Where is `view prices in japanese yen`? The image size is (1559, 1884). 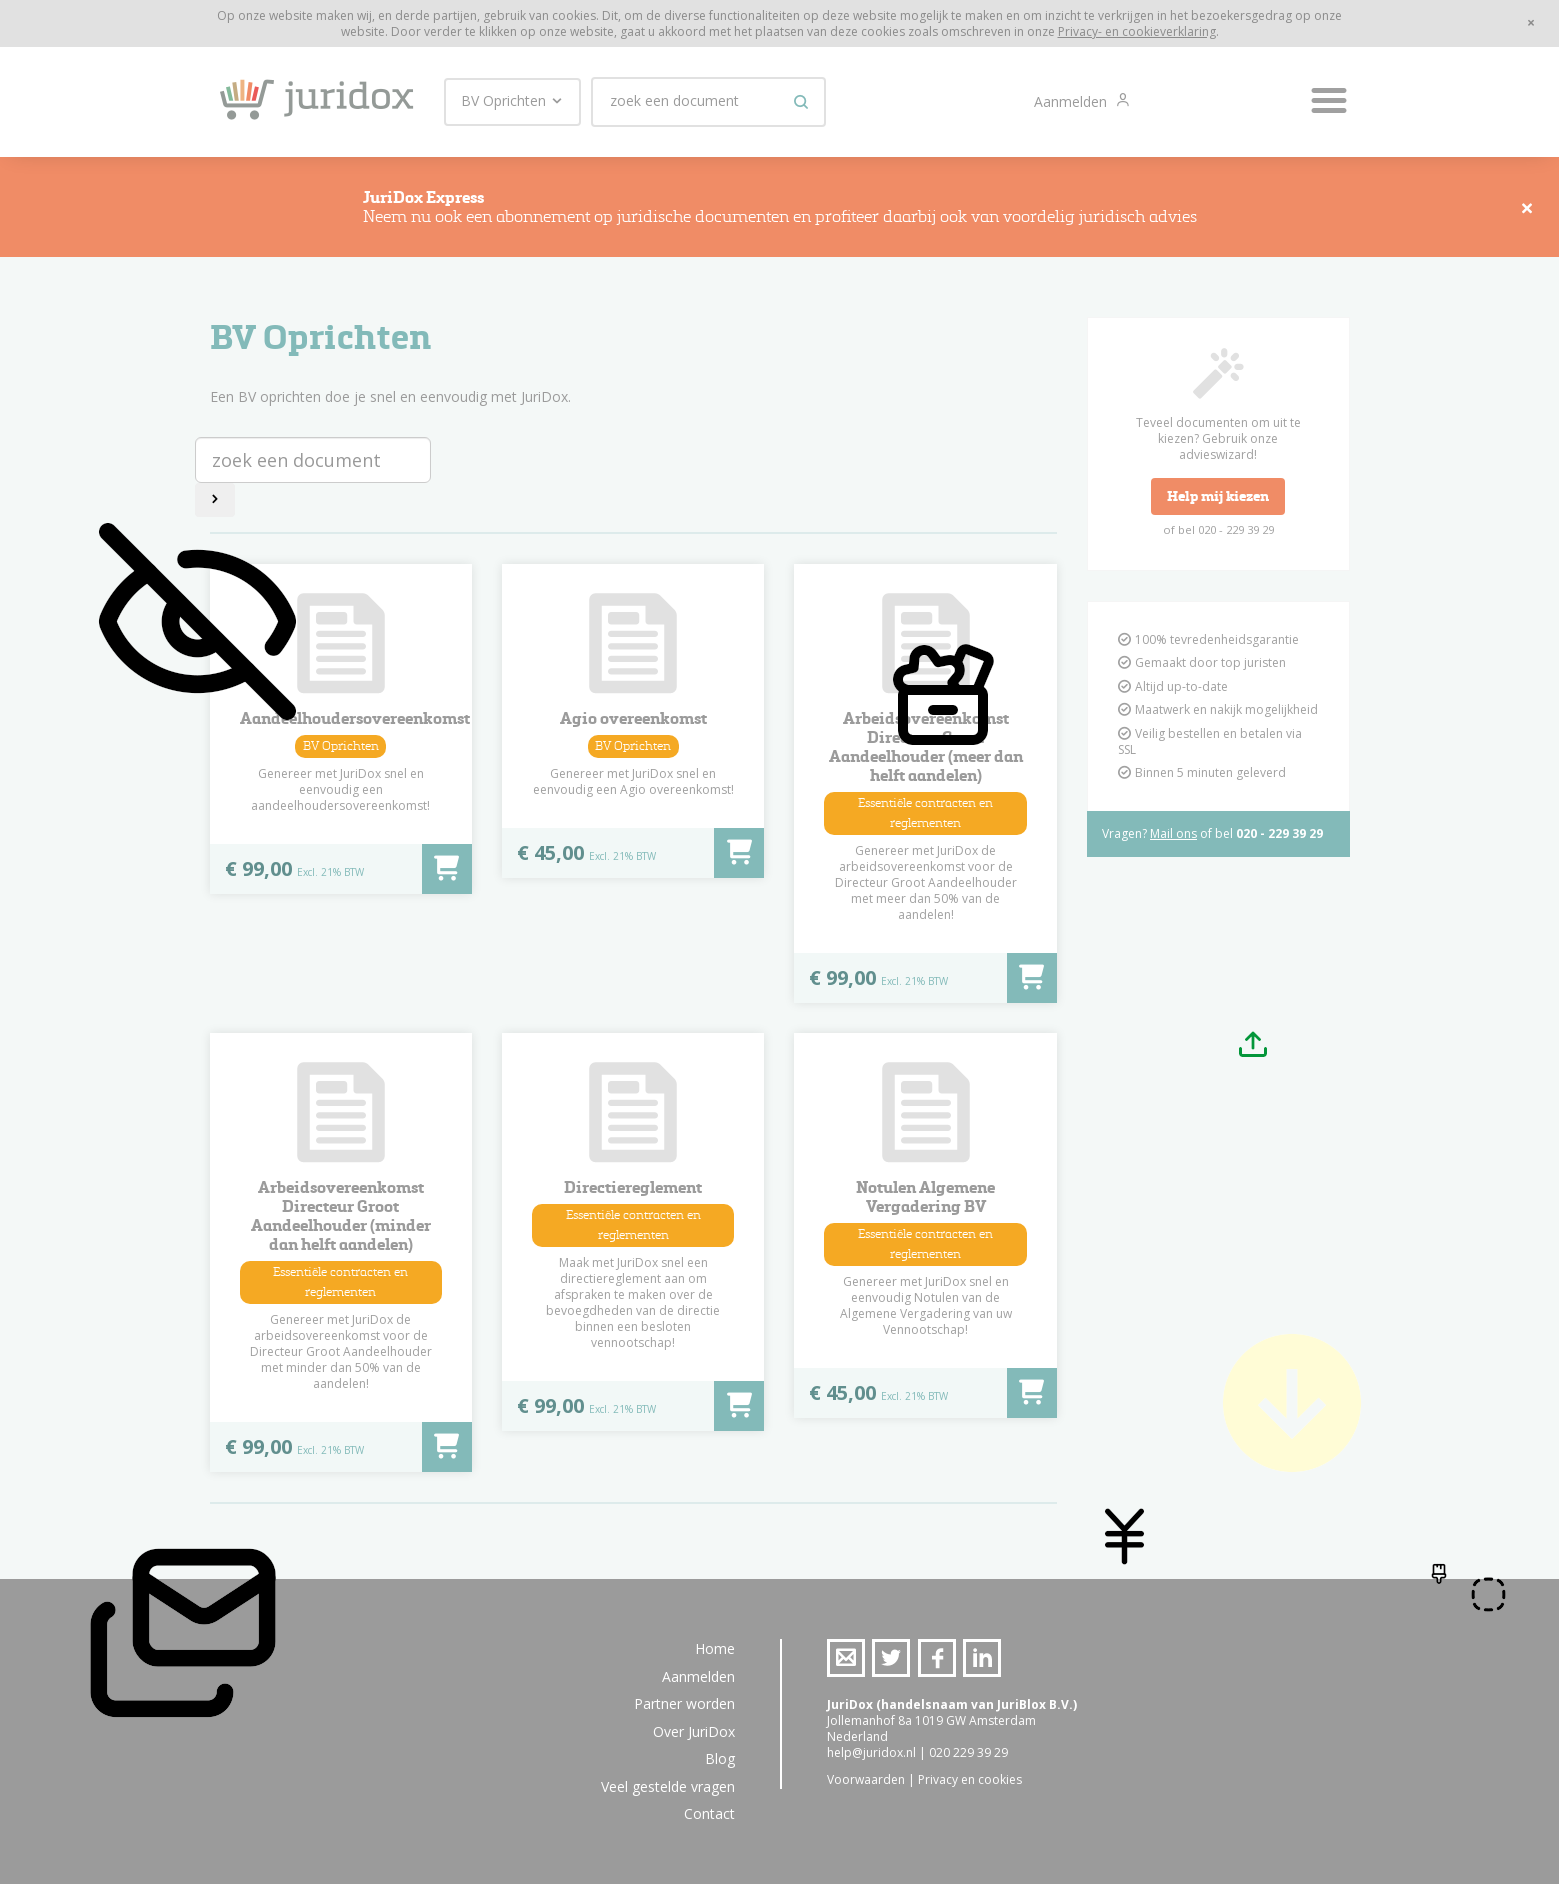 view prices in japanese yen is located at coordinates (1124, 1536).